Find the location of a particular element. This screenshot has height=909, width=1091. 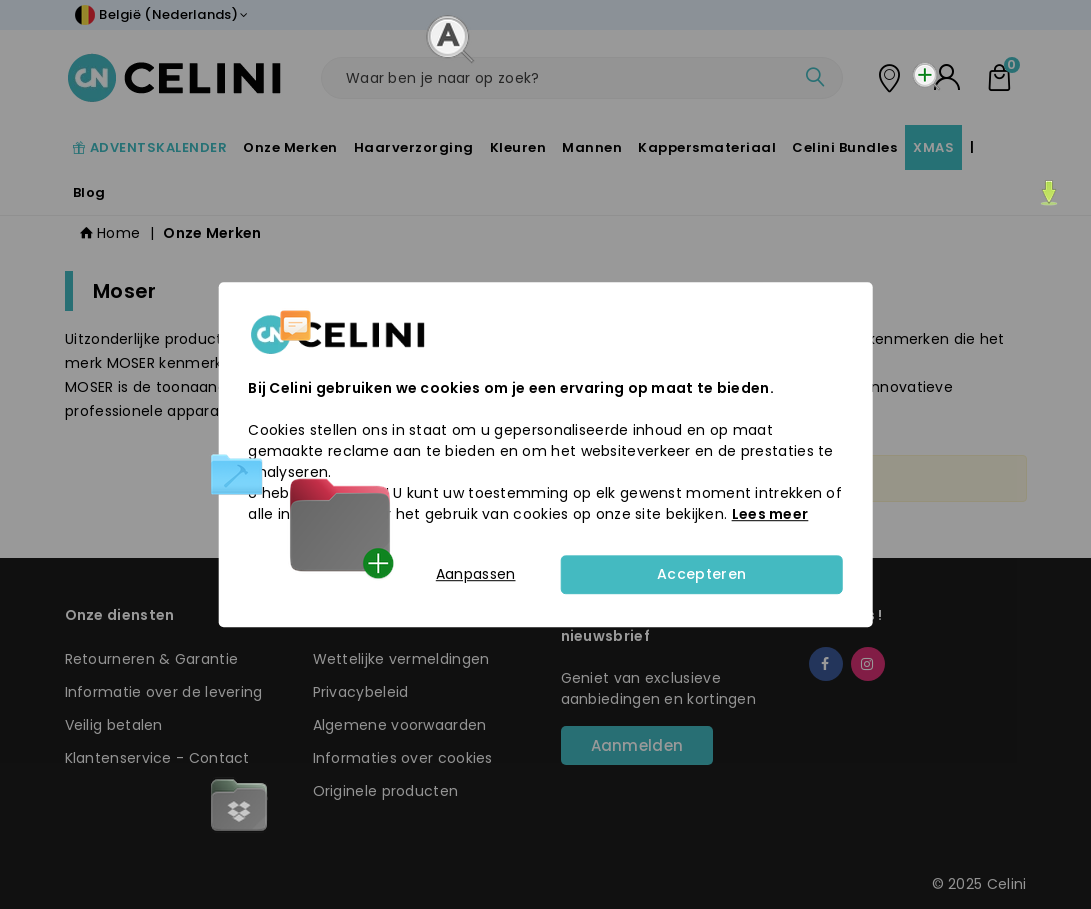

open instant messaging app is located at coordinates (295, 325).